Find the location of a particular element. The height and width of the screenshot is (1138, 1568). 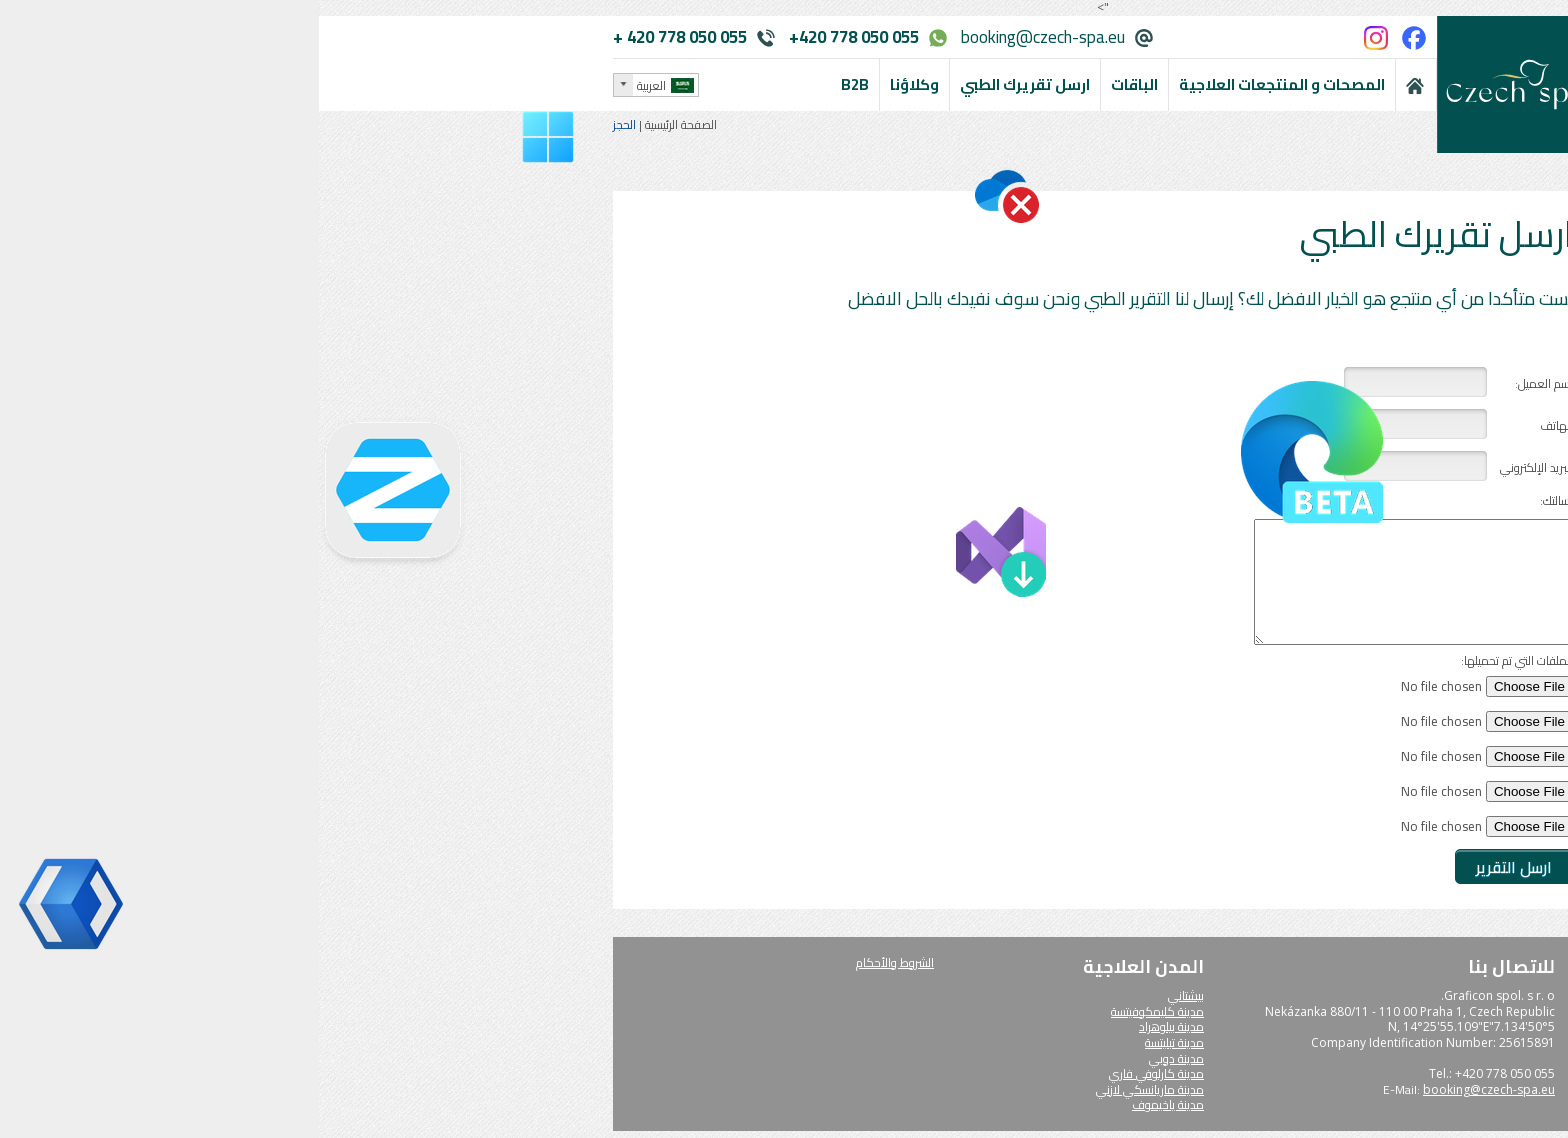

OneDrive sync error or connection failure is located at coordinates (1007, 191).